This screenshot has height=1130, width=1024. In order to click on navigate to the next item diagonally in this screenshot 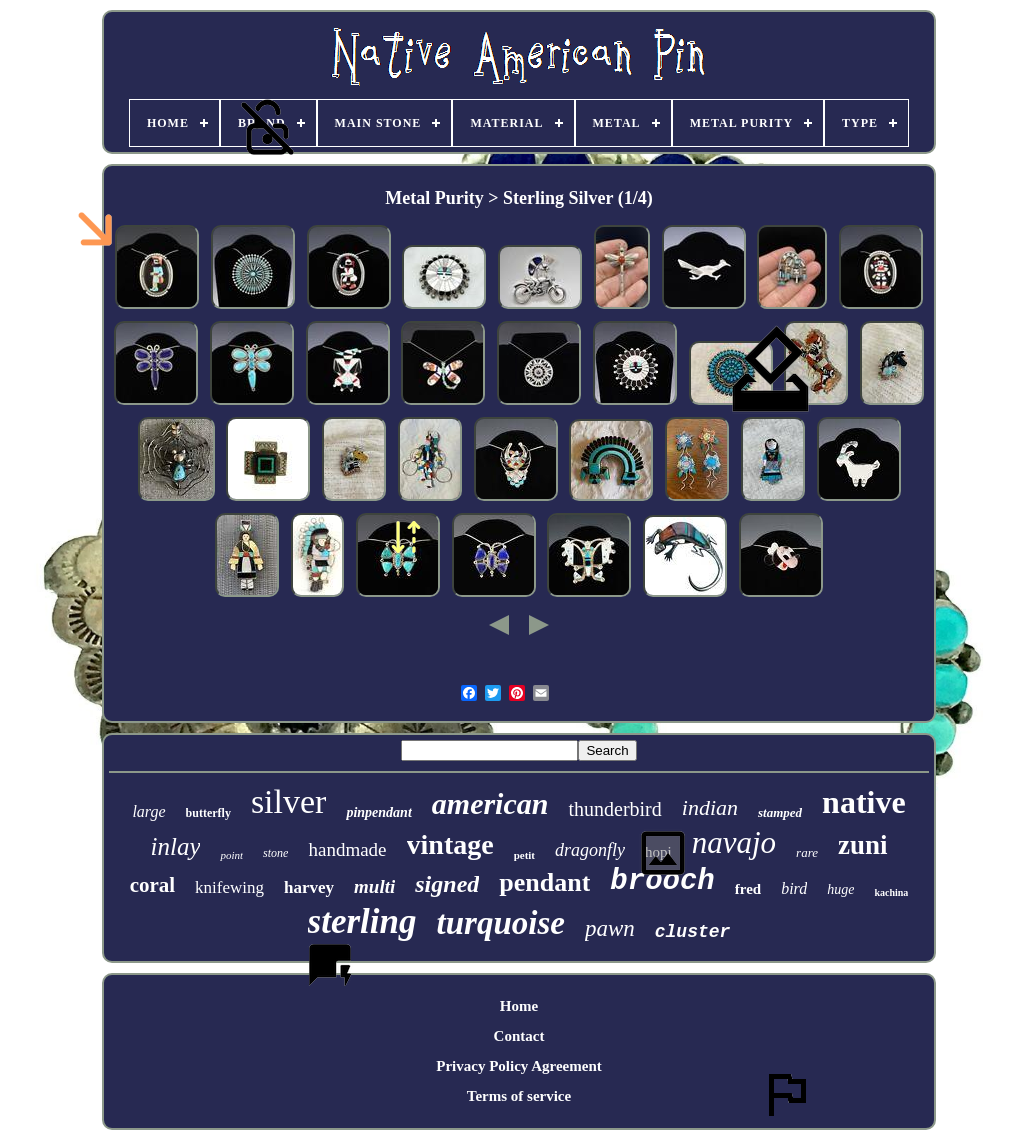, I will do `click(95, 229)`.